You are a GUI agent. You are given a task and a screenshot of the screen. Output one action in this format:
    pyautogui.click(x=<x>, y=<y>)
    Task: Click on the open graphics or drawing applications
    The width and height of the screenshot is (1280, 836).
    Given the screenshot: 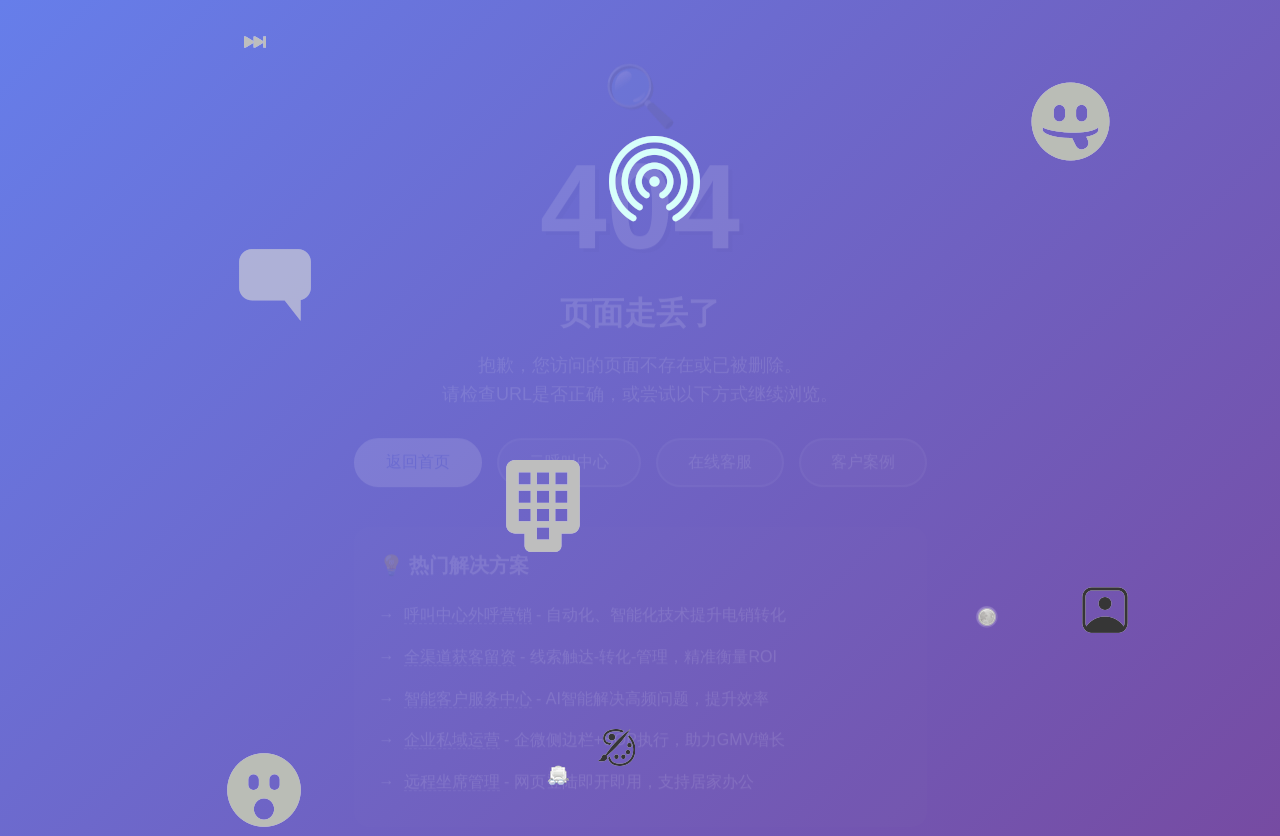 What is the action you would take?
    pyautogui.click(x=616, y=747)
    